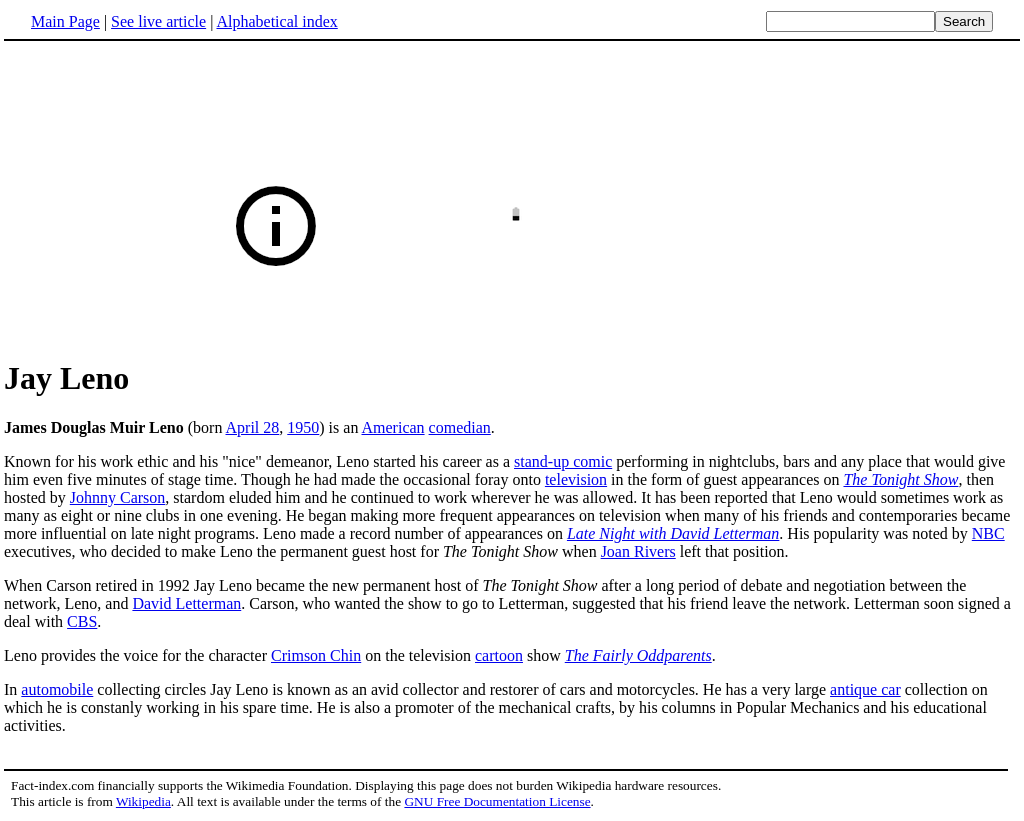  I want to click on view more information or details, so click(276, 226).